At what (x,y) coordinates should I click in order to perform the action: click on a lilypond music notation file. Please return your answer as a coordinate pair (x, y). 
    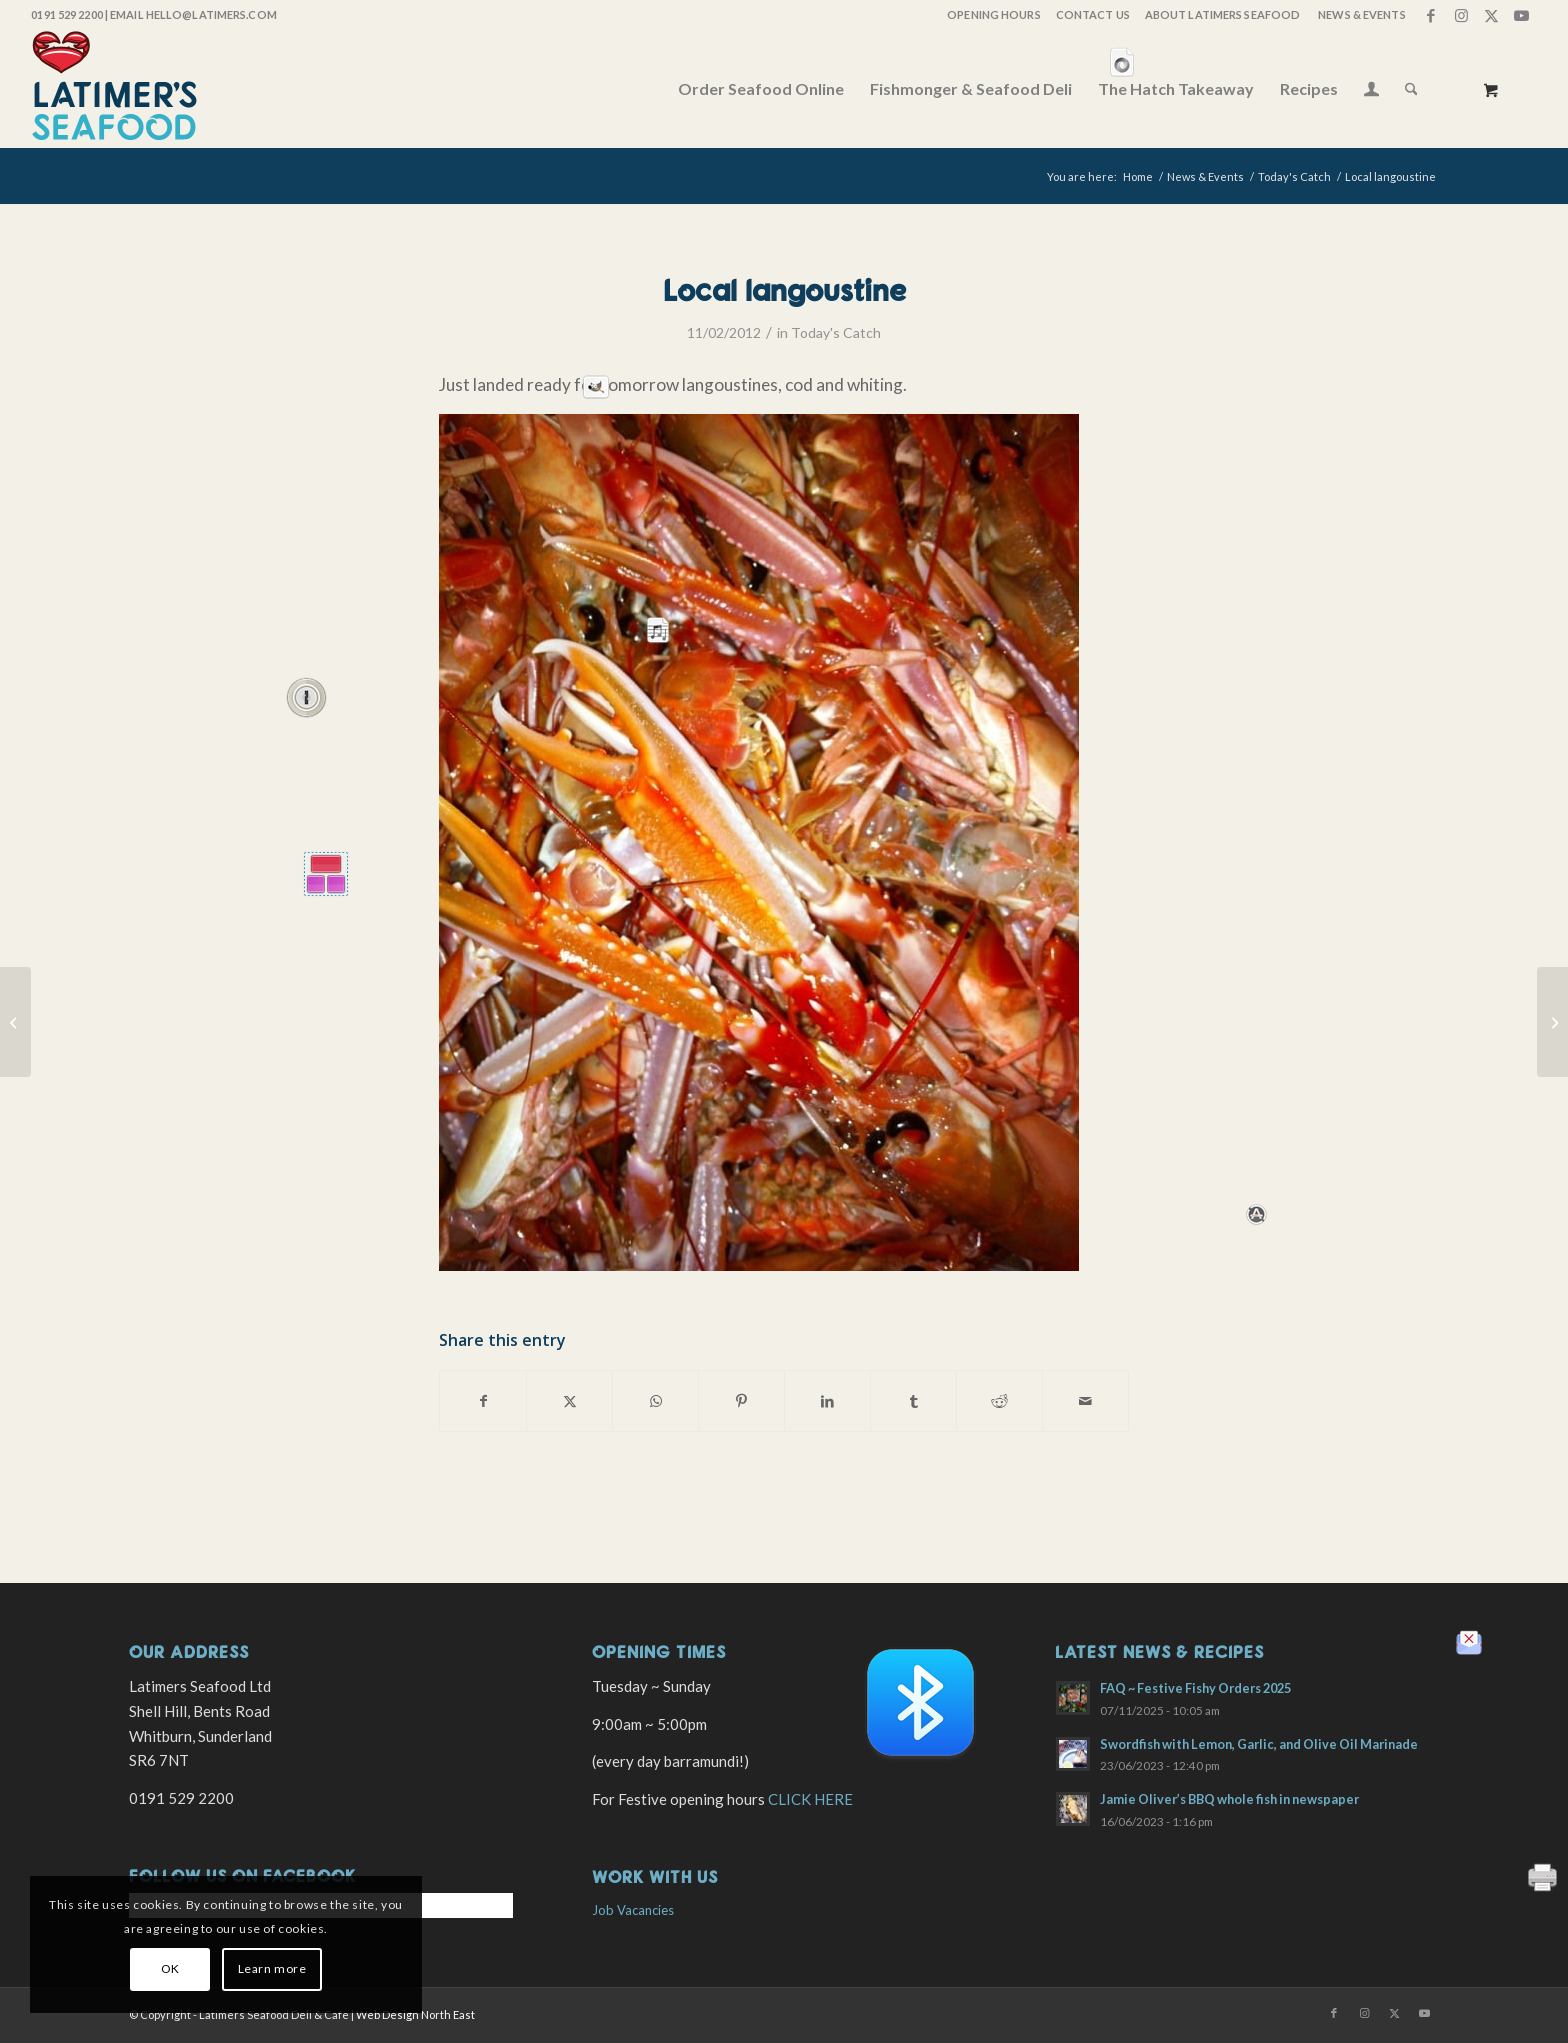
    Looking at the image, I should click on (658, 630).